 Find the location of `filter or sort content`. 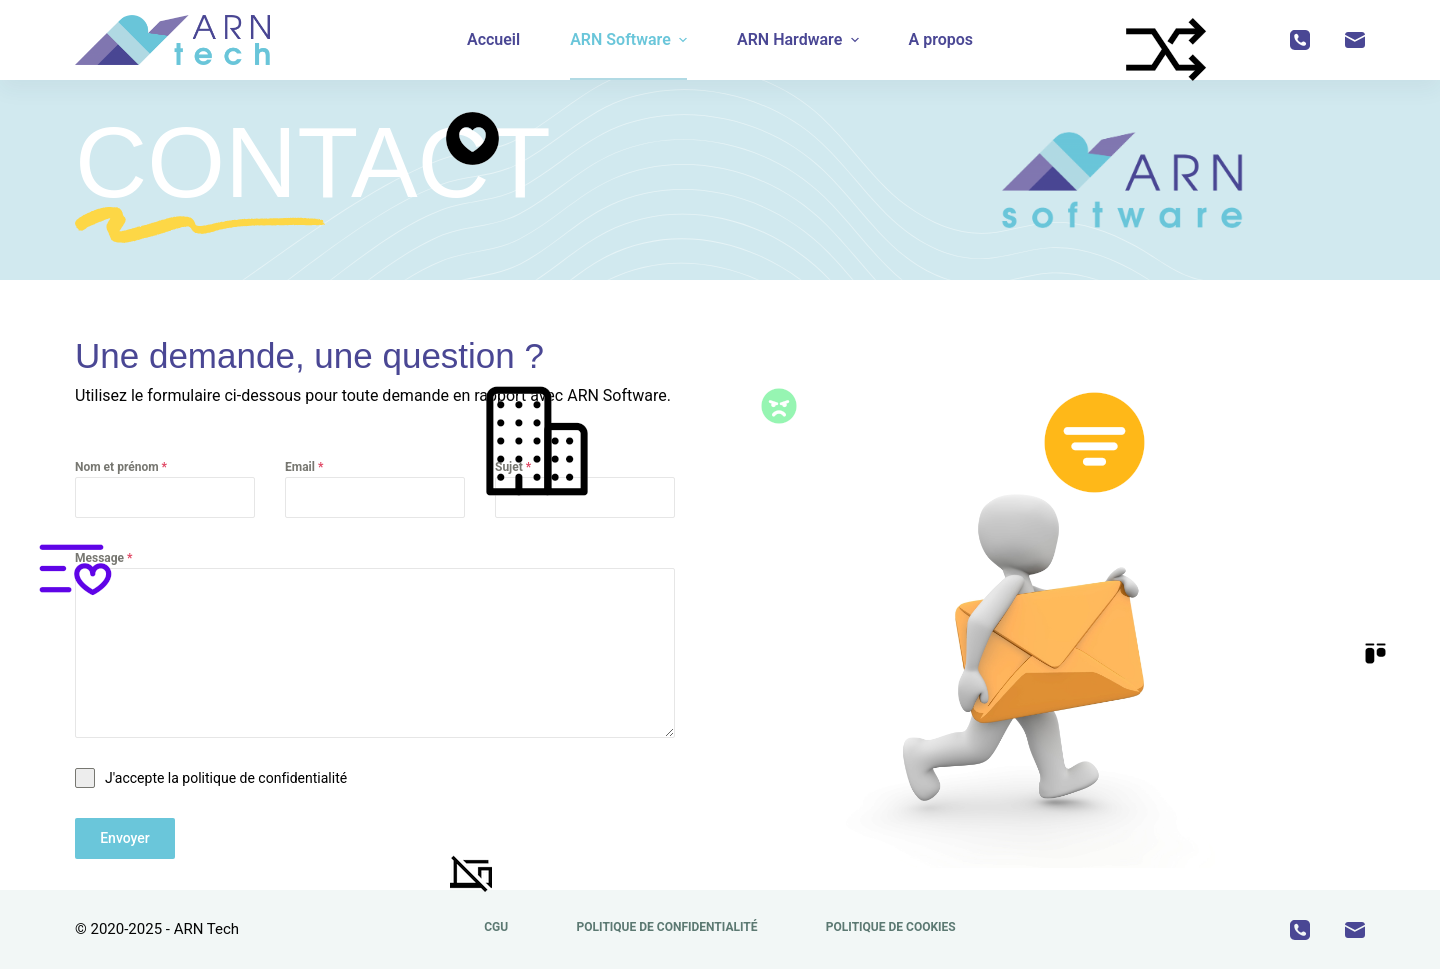

filter or sort content is located at coordinates (1094, 442).